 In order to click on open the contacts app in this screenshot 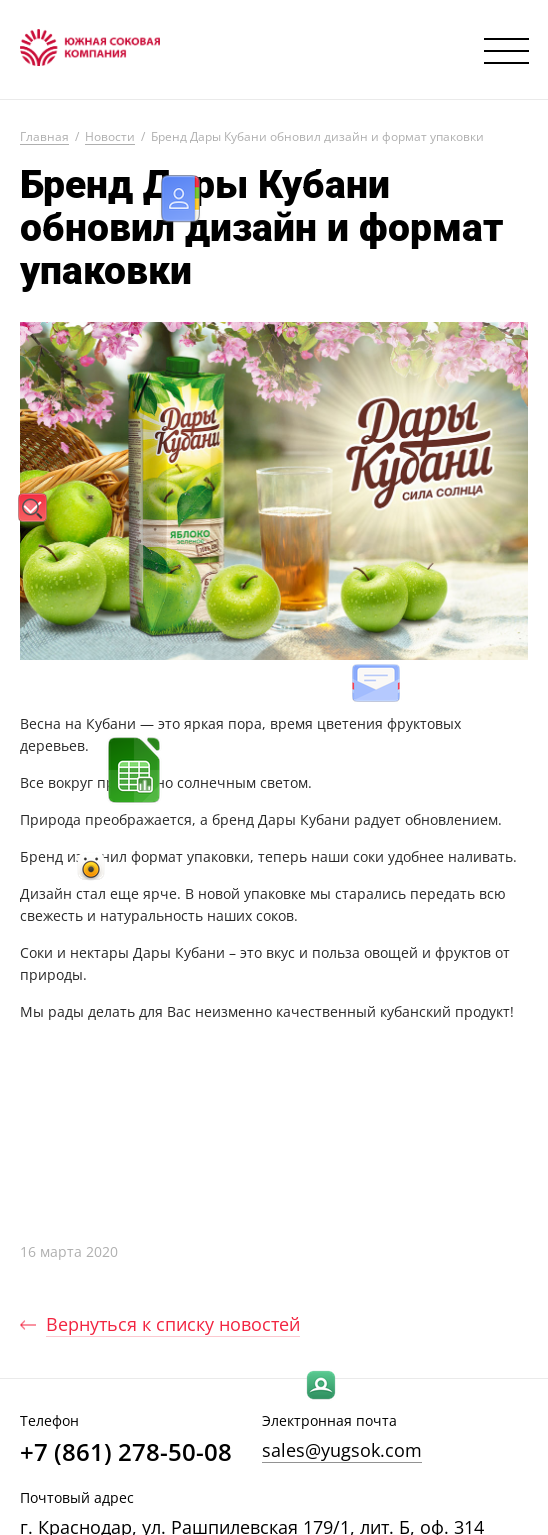, I will do `click(180, 198)`.